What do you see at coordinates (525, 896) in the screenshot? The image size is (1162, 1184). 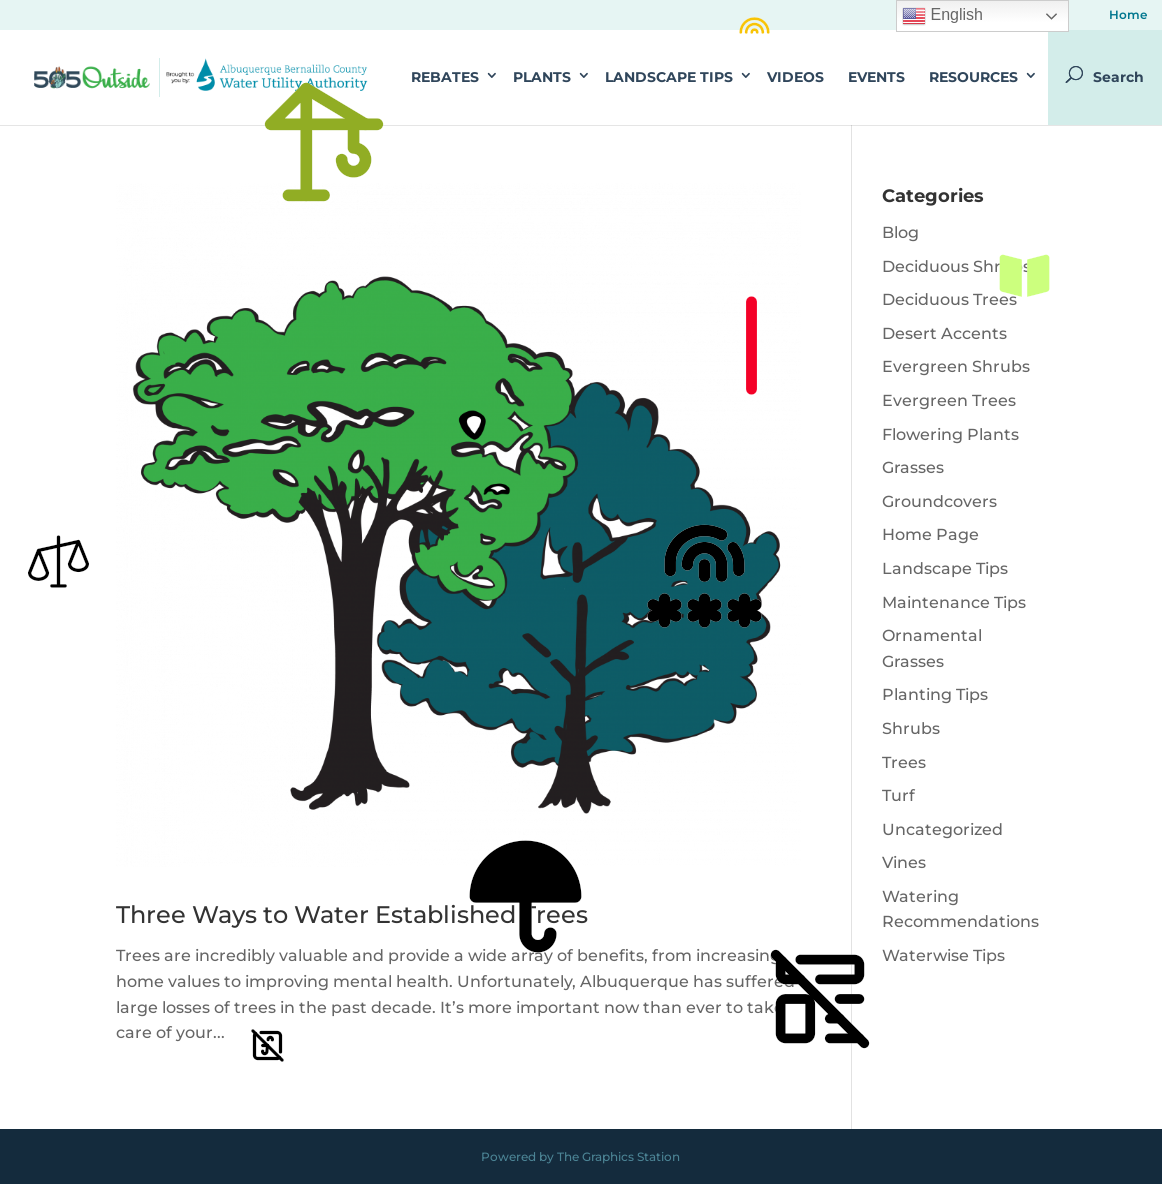 I see `view weather protection or rain forecast` at bounding box center [525, 896].